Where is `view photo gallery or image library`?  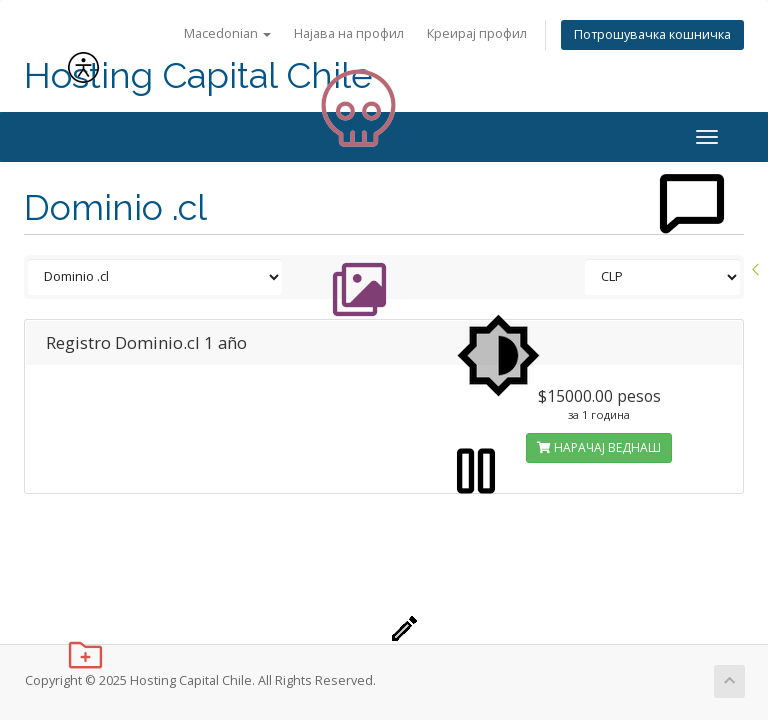
view photo gallery or image library is located at coordinates (359, 289).